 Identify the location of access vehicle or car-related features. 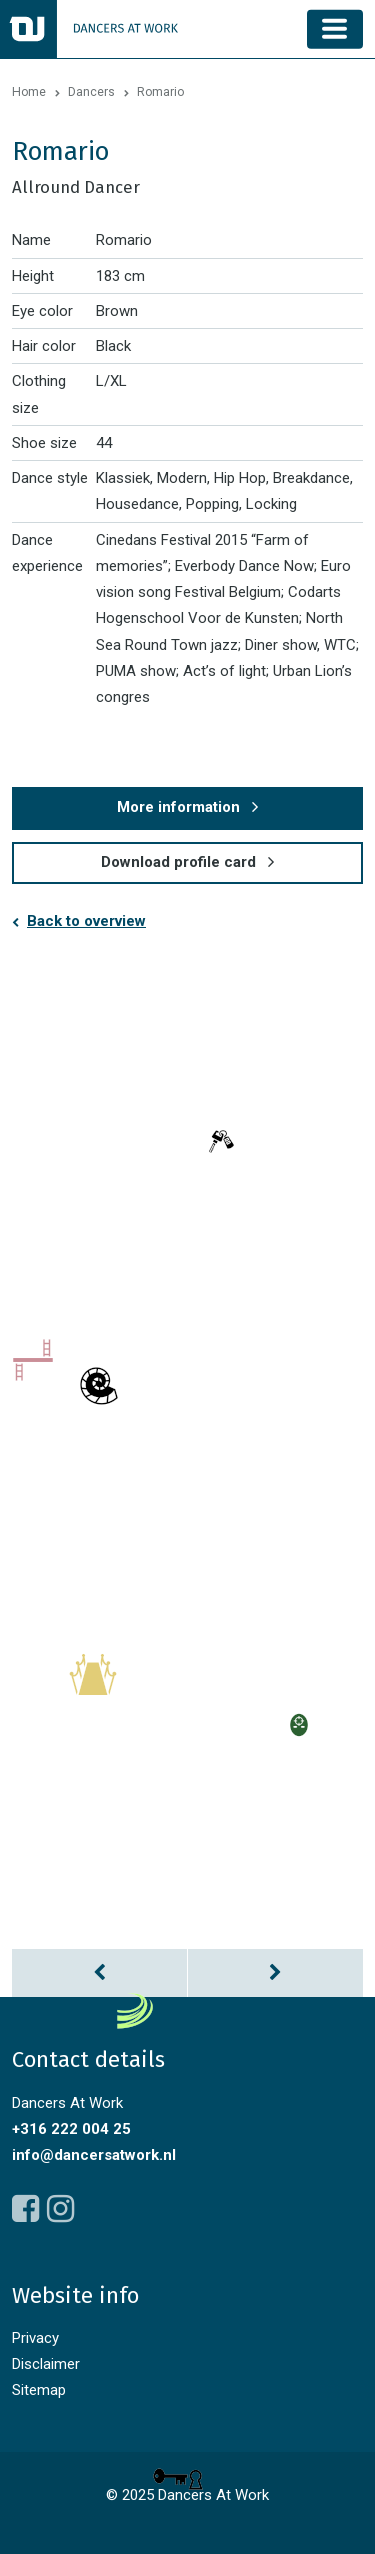
(221, 1141).